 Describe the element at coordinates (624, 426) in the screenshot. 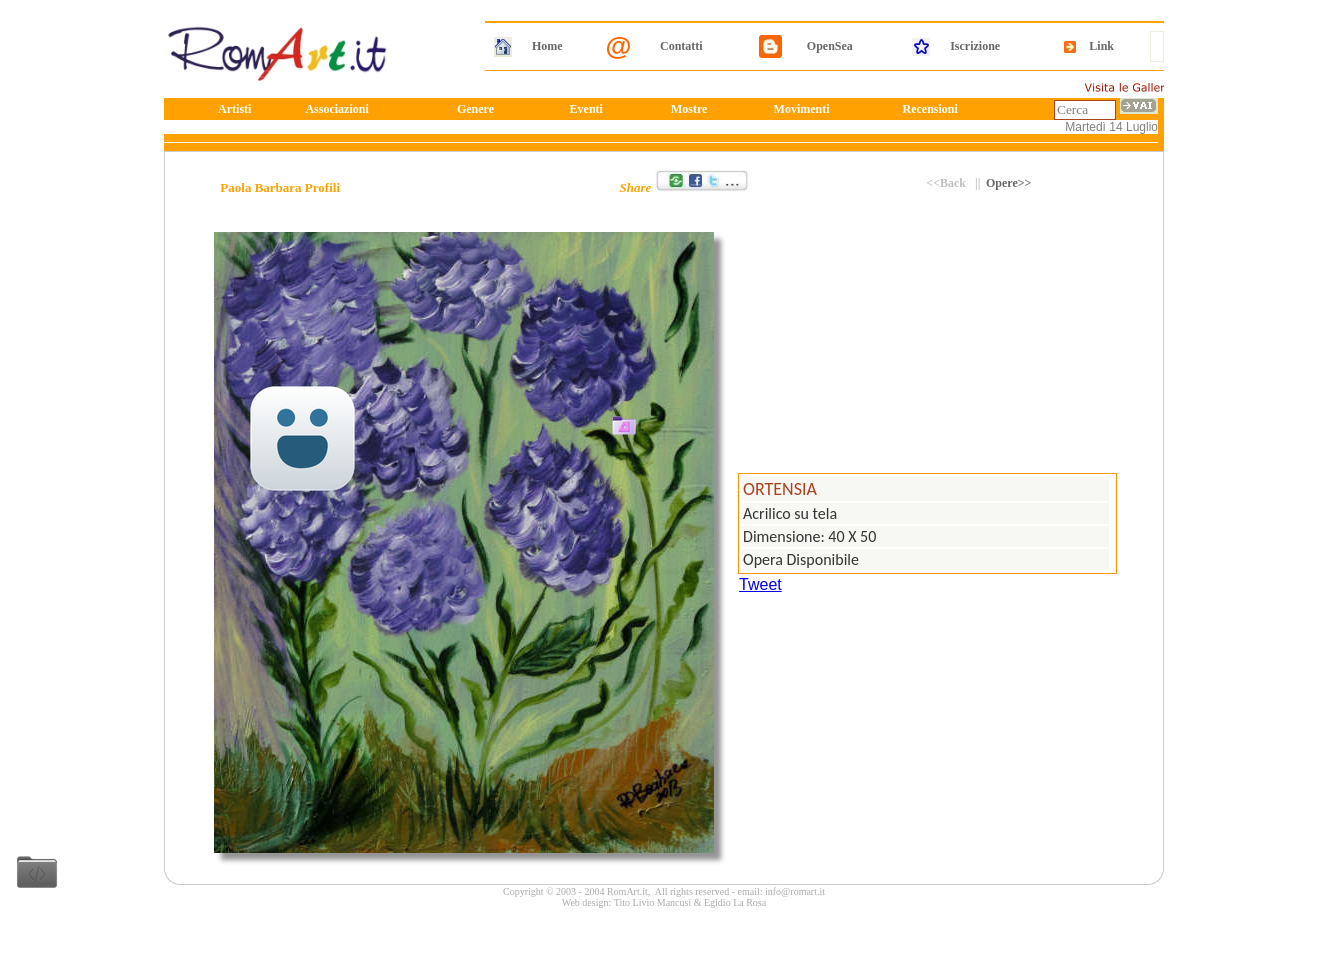

I see `open affinity photo project files folder` at that location.